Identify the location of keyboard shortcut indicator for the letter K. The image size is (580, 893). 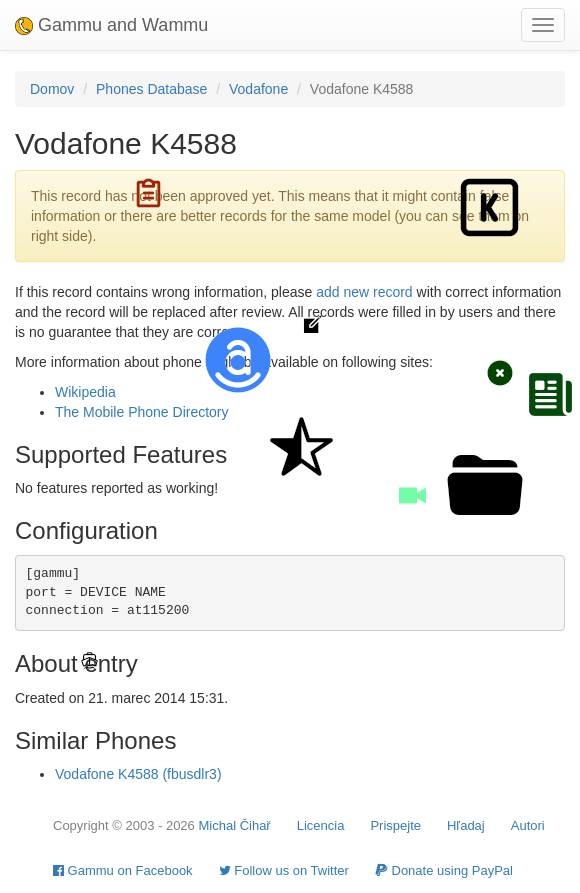
(489, 207).